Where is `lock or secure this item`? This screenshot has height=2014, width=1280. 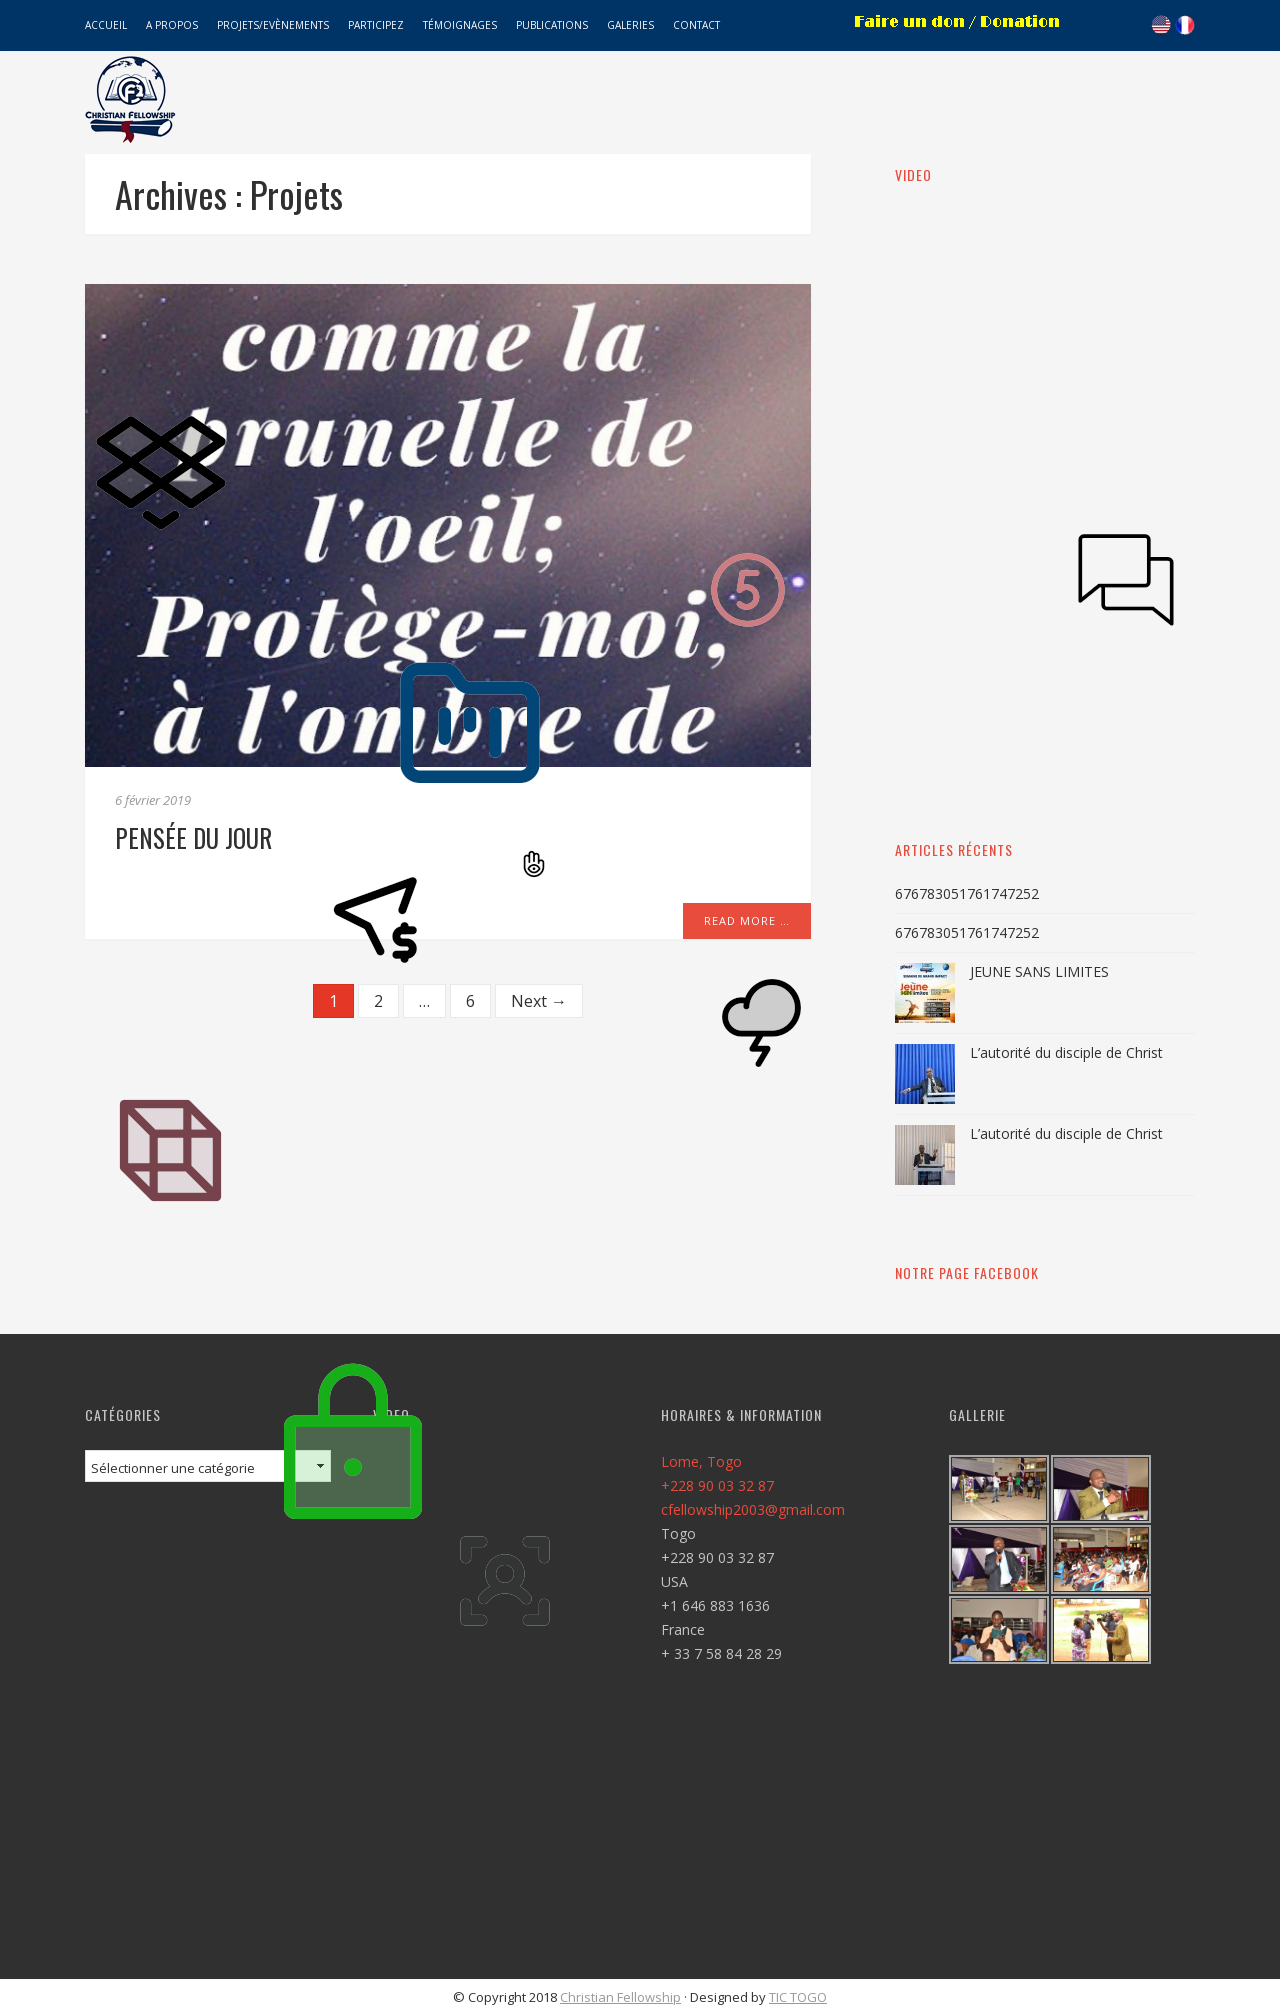
lock or secure this item is located at coordinates (353, 1450).